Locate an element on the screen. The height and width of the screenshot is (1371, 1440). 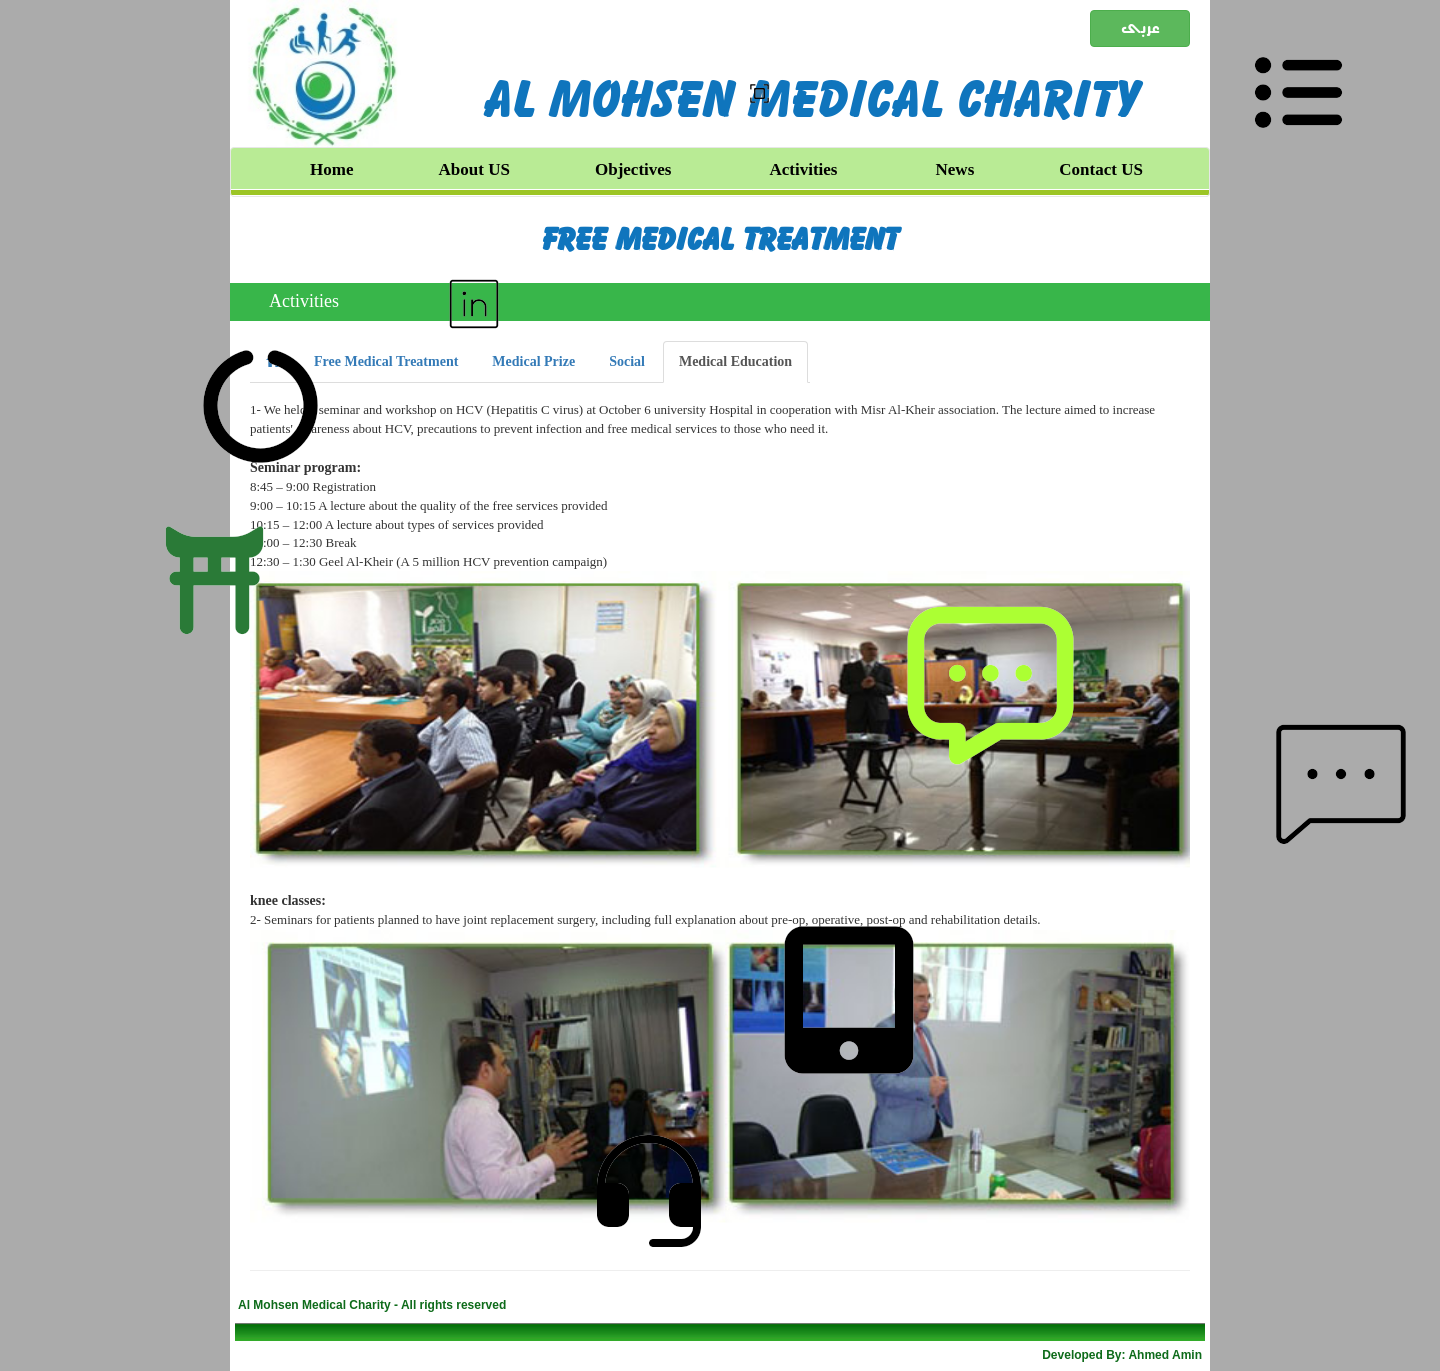
contact customer support is located at coordinates (649, 1187).